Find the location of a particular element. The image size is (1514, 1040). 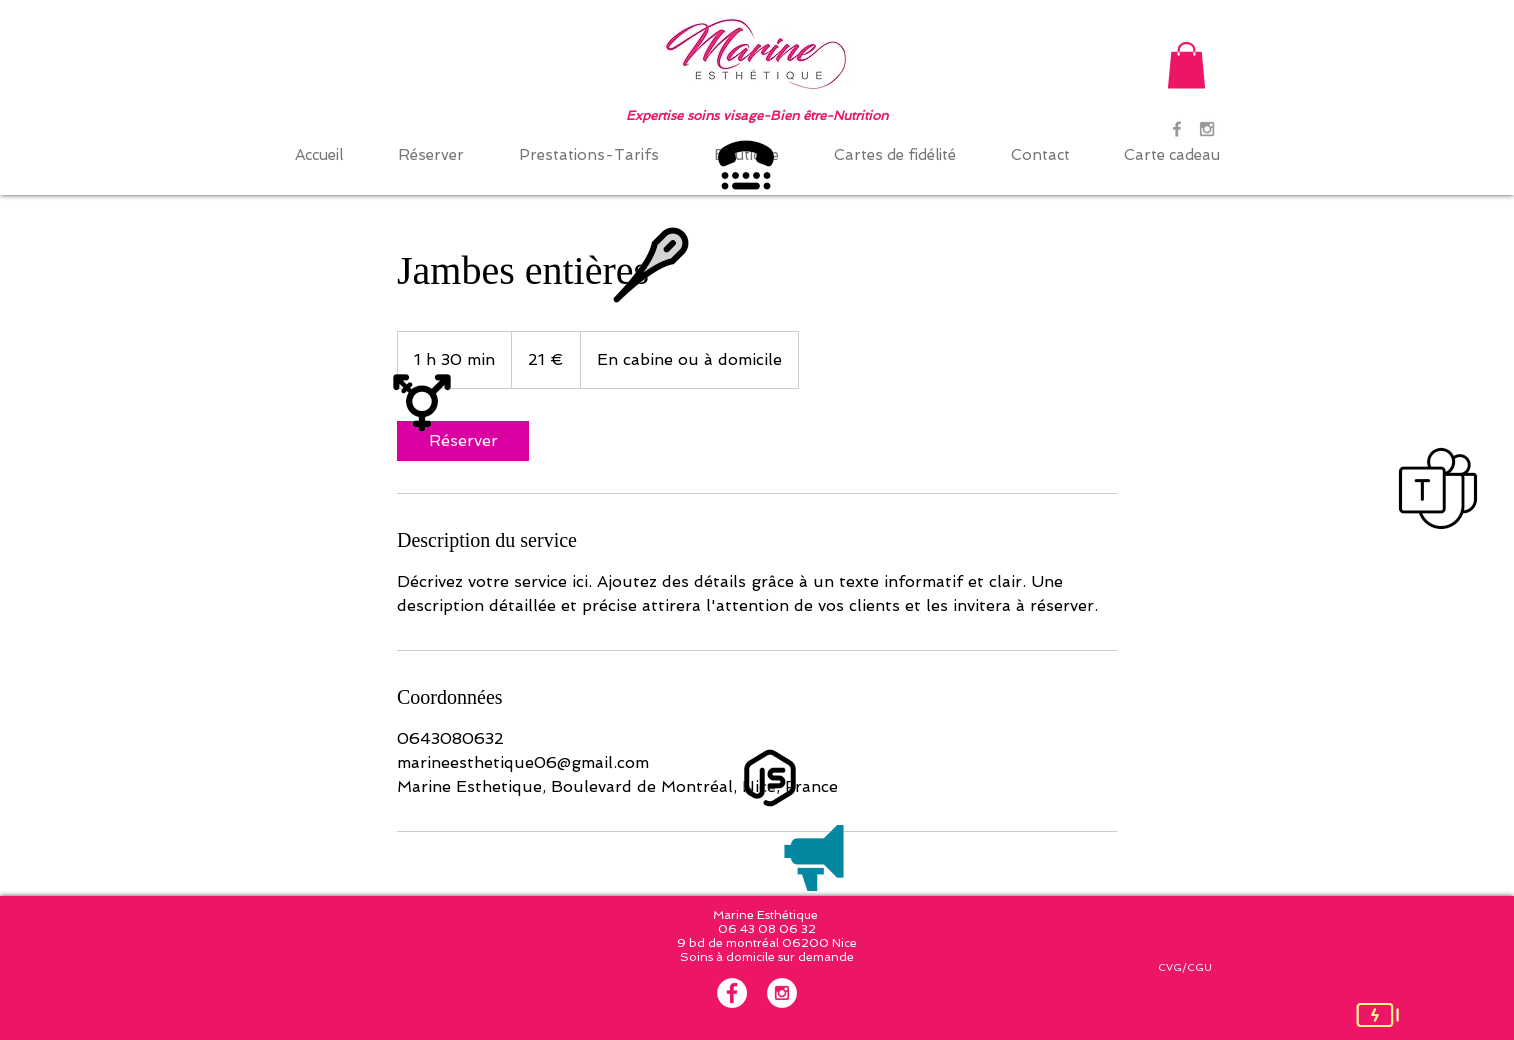

indicates device is currently charging is located at coordinates (1377, 1015).